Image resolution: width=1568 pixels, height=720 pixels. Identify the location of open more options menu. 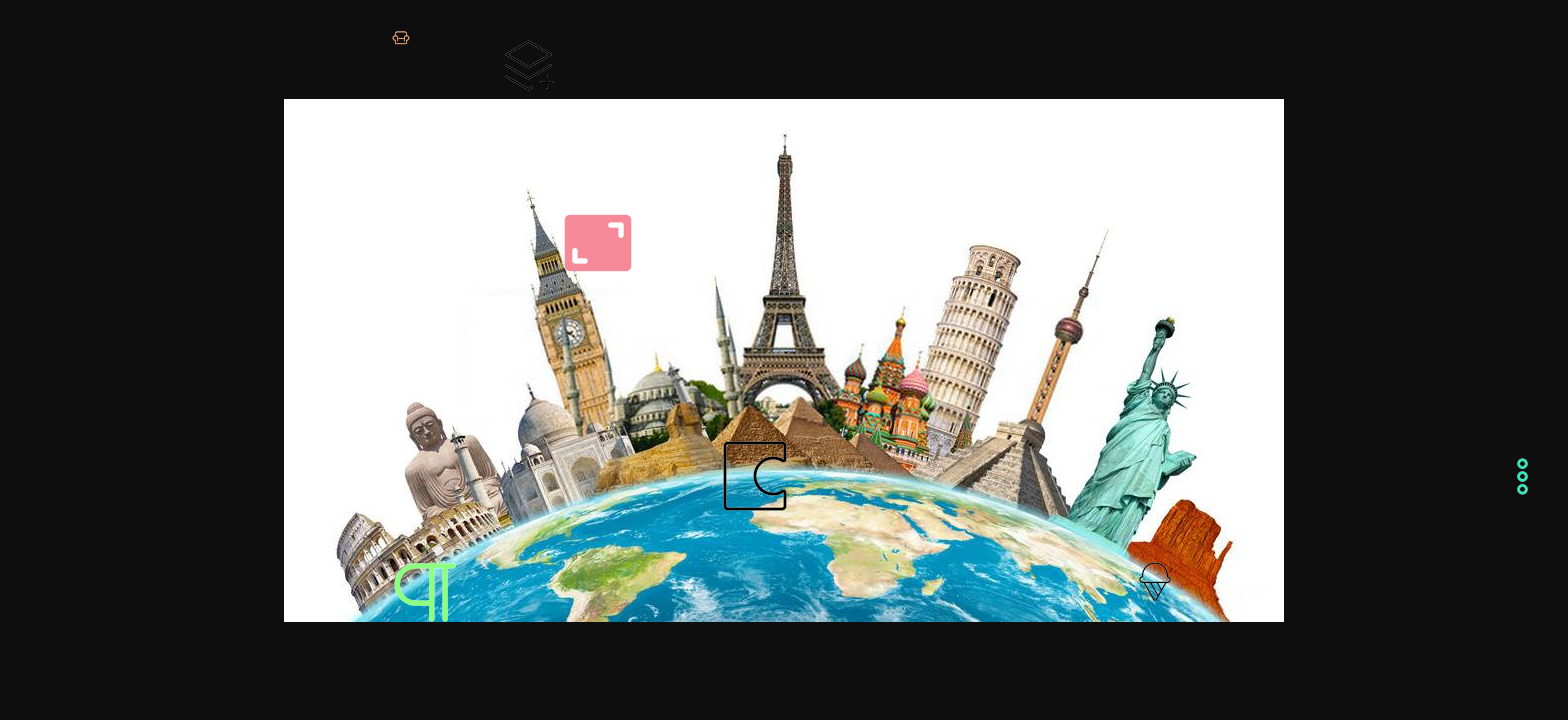
(1522, 476).